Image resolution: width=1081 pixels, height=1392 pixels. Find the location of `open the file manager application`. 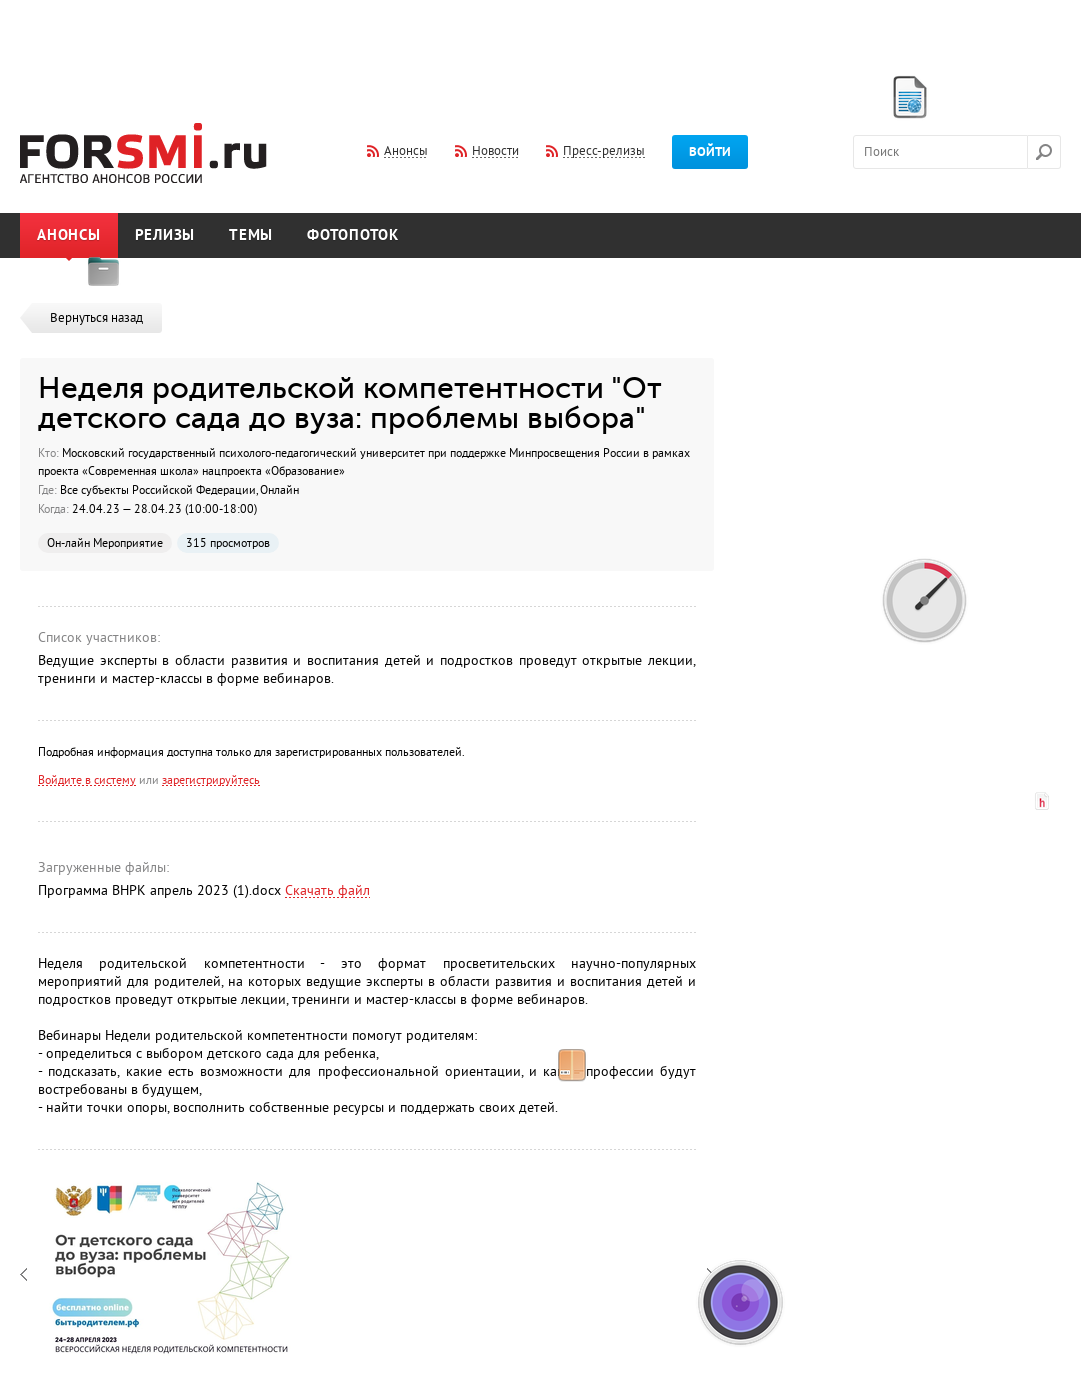

open the file manager application is located at coordinates (103, 271).